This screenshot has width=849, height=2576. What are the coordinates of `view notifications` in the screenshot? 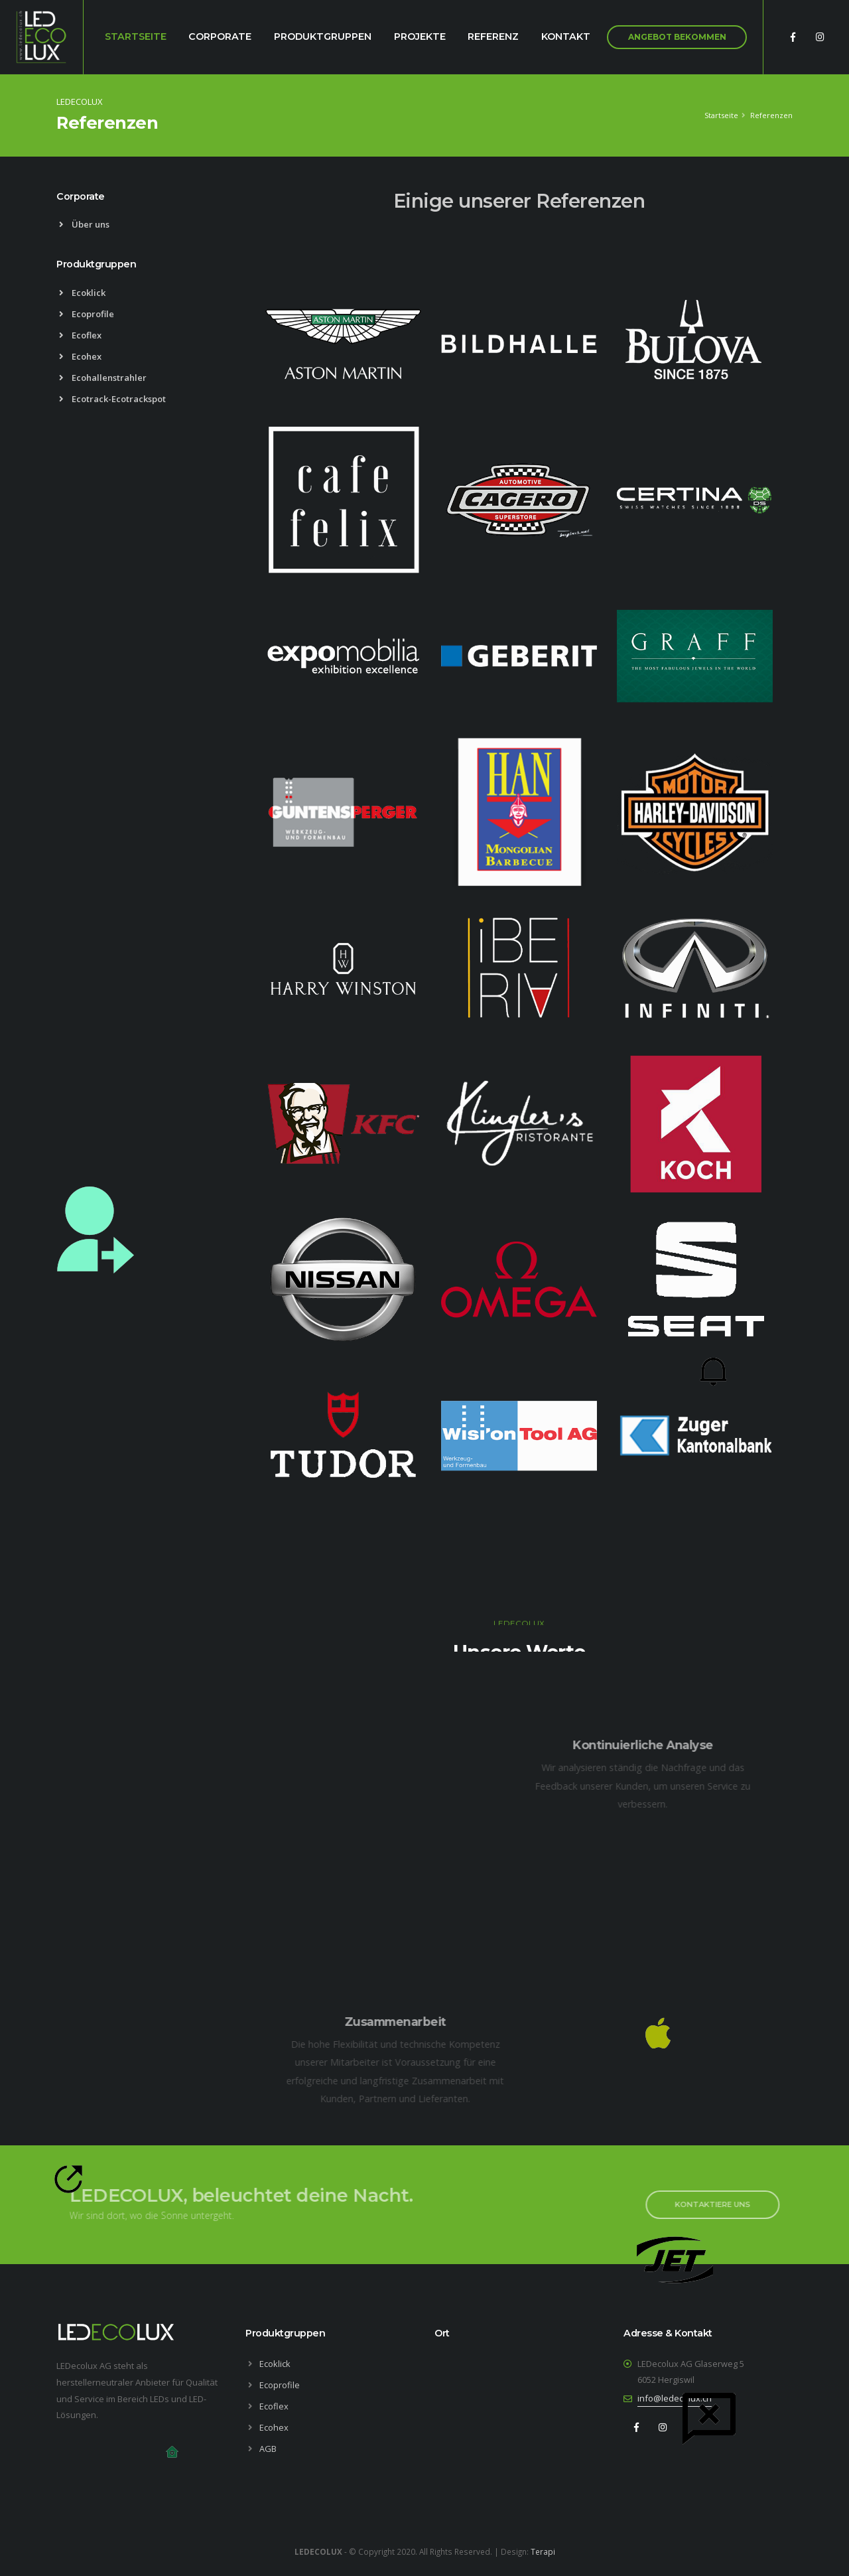 It's located at (713, 1370).